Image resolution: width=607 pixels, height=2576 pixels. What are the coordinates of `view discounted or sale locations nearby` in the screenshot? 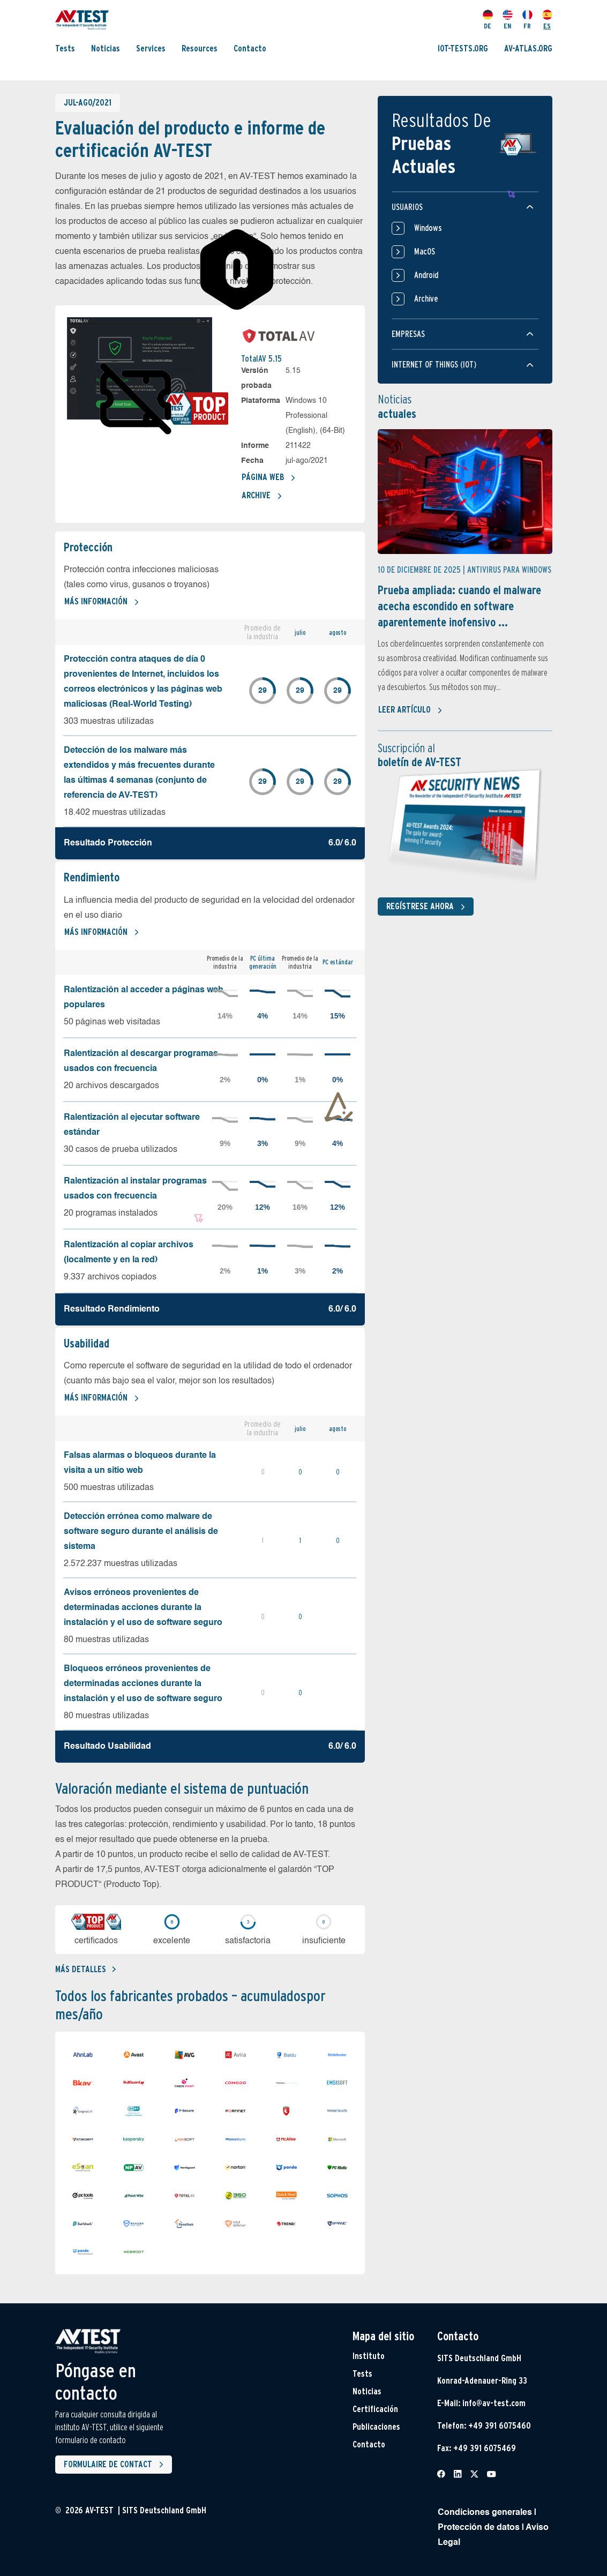 It's located at (338, 1107).